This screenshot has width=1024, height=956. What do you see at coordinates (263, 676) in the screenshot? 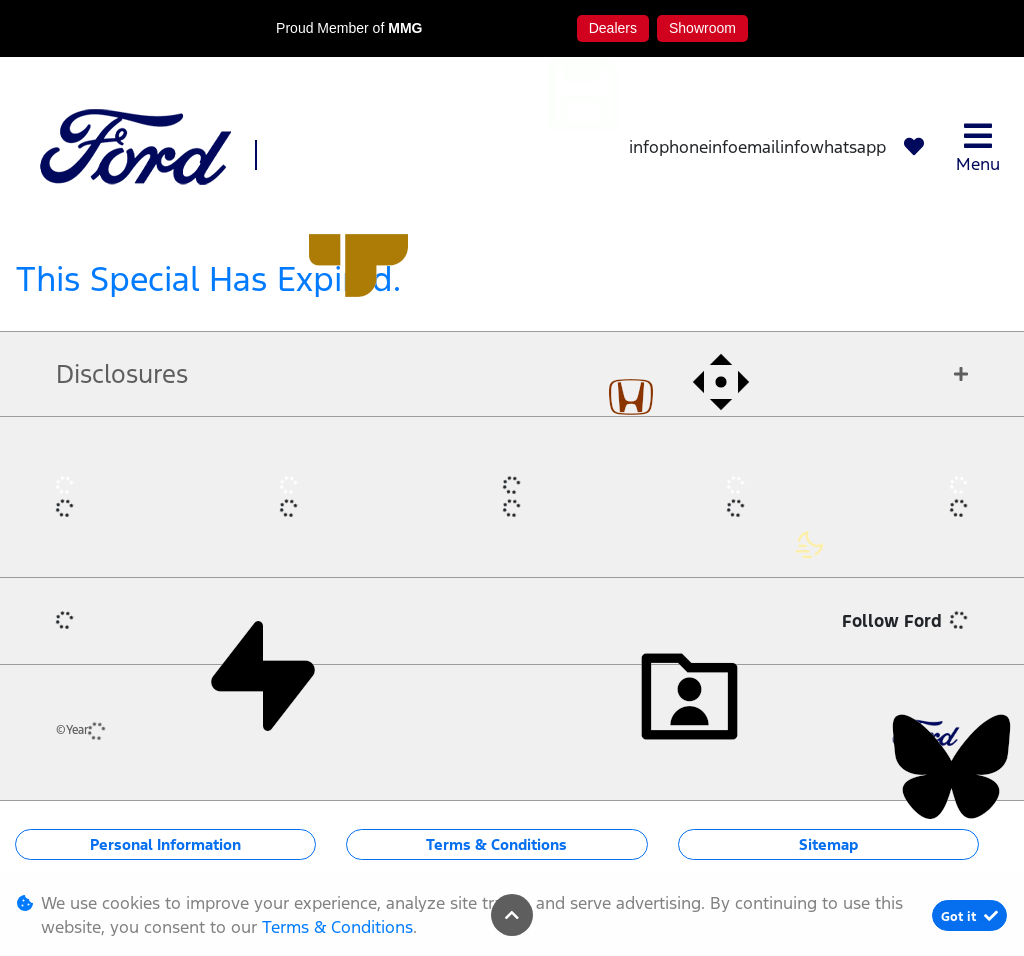
I see `supabase logo` at bounding box center [263, 676].